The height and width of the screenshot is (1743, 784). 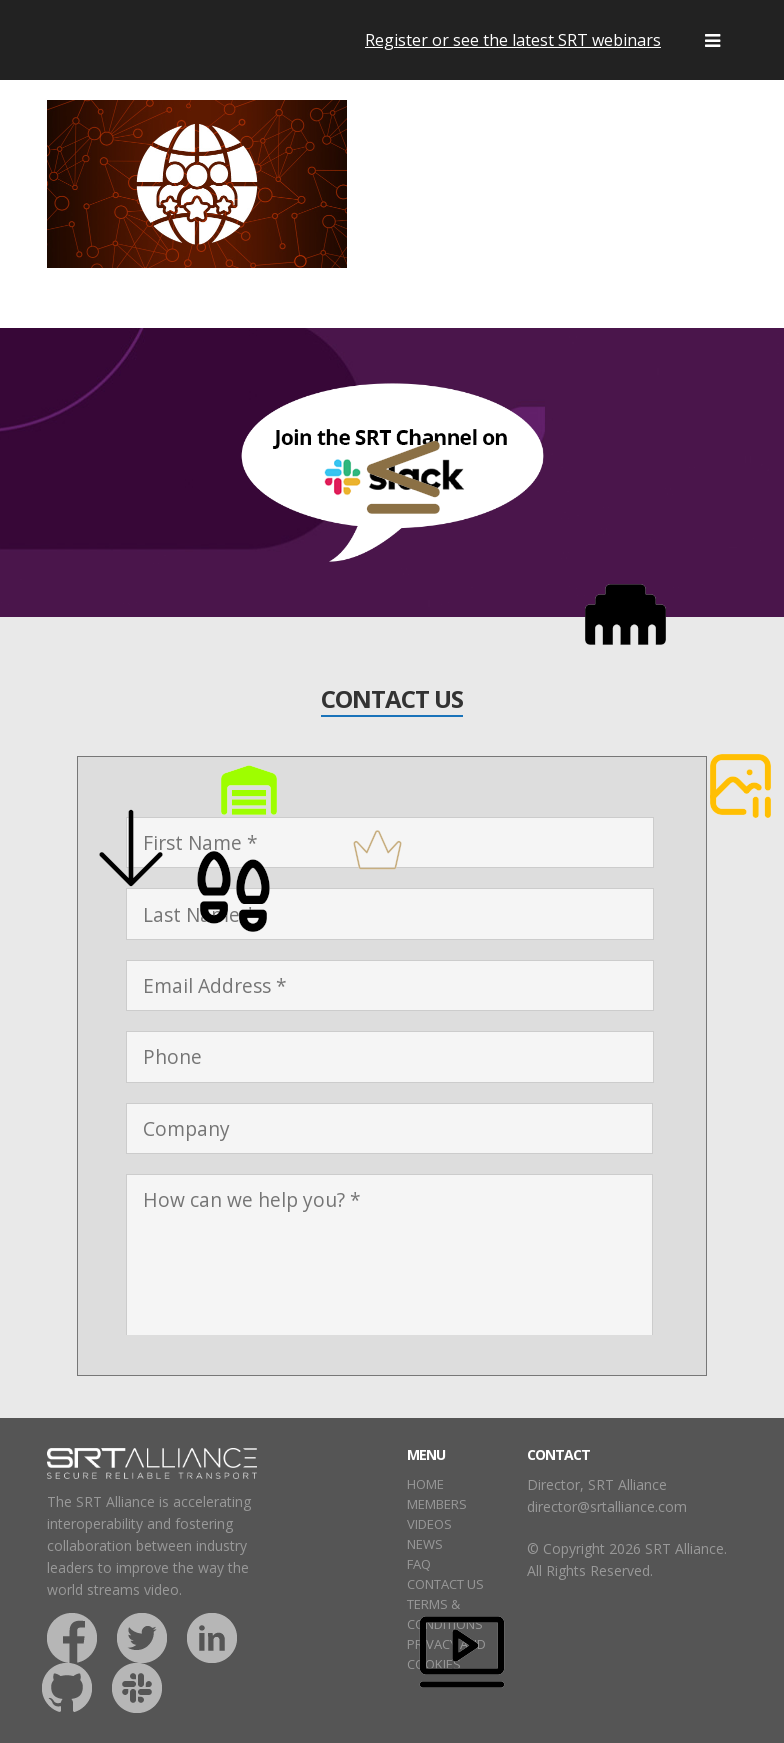 What do you see at coordinates (625, 614) in the screenshot?
I see `ethernet or wired network connection` at bounding box center [625, 614].